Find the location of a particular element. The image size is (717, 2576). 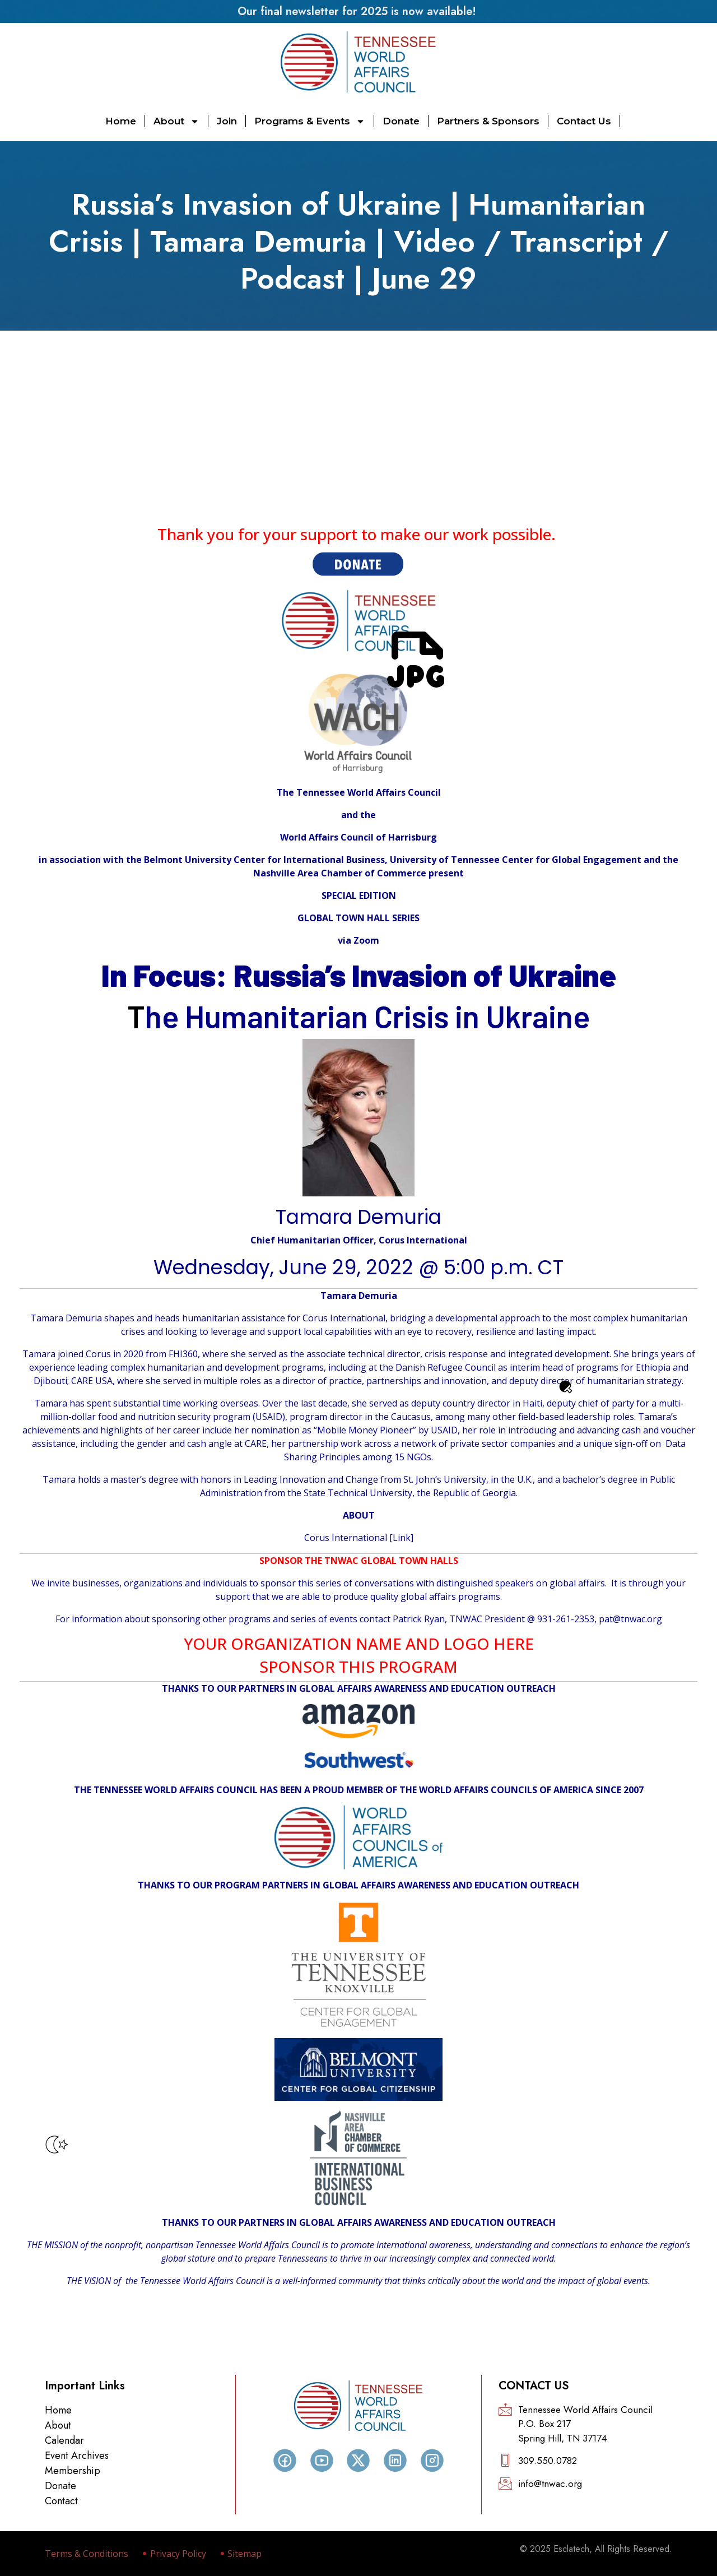

indicates islamic religious content or settings is located at coordinates (56, 2145).